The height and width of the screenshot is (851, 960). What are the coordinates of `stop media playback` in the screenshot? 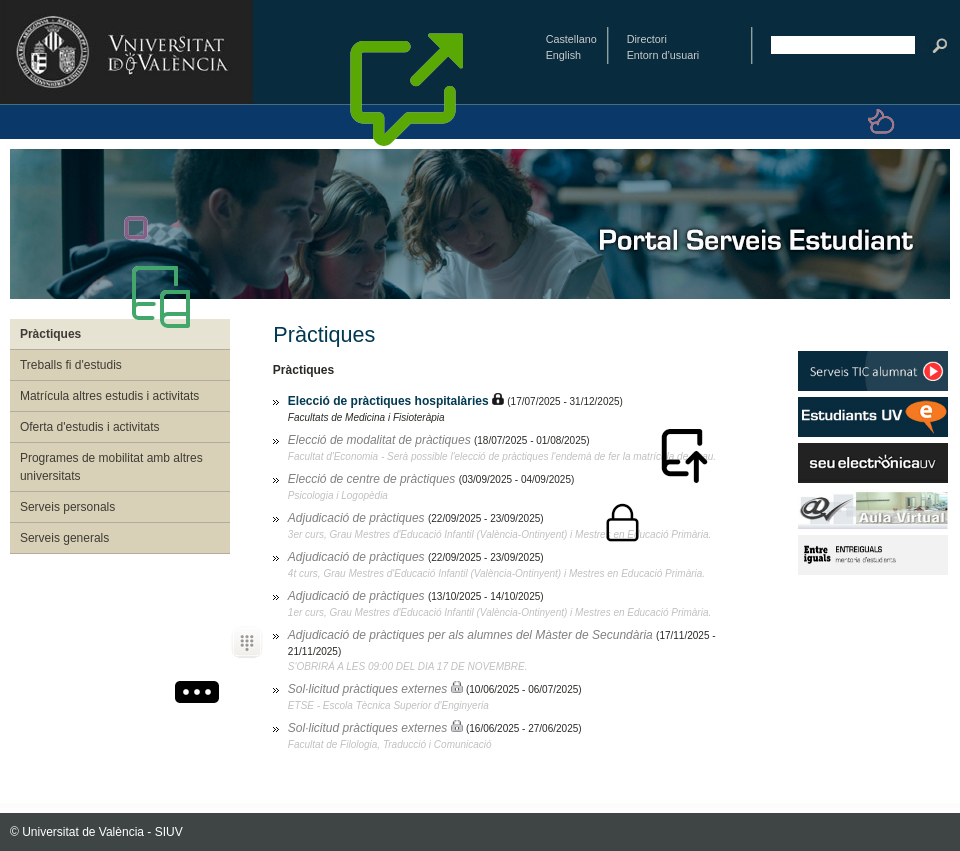 It's located at (136, 228).